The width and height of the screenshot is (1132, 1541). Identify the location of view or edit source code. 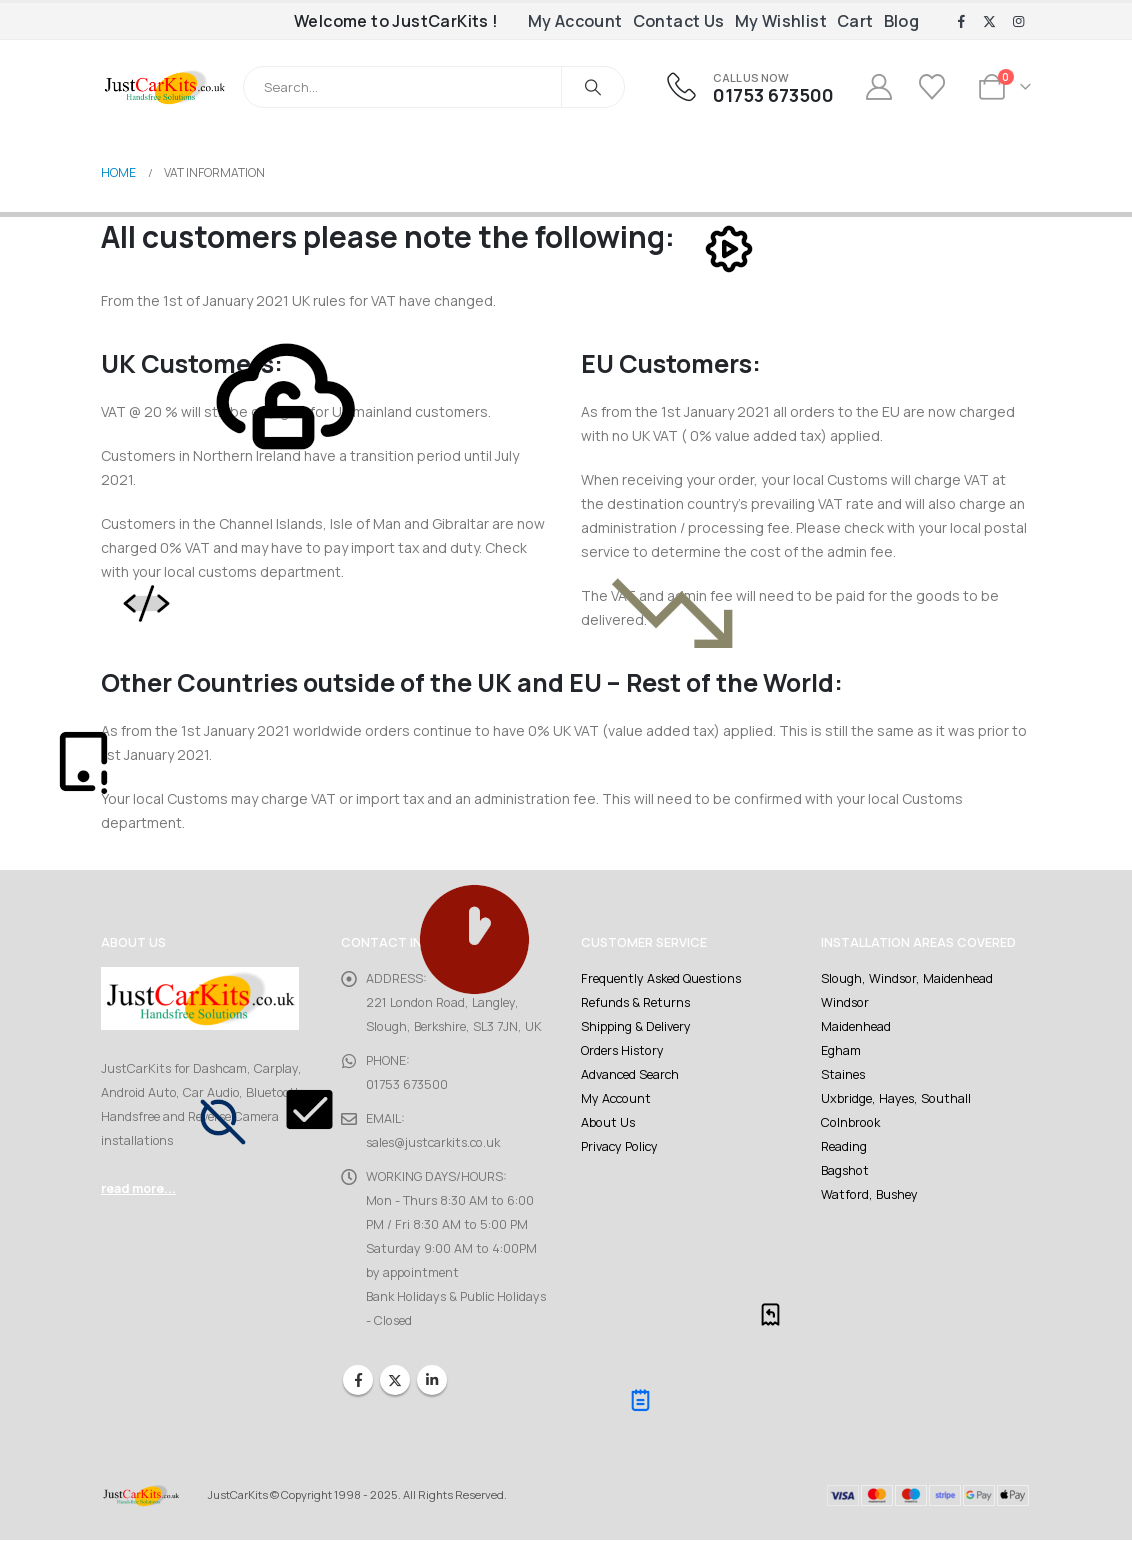
(146, 603).